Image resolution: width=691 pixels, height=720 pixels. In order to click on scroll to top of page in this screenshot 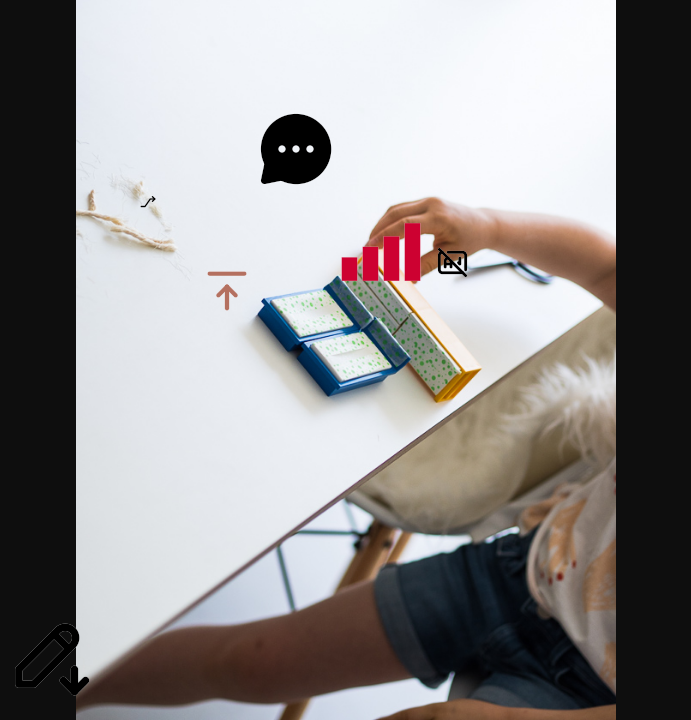, I will do `click(227, 291)`.